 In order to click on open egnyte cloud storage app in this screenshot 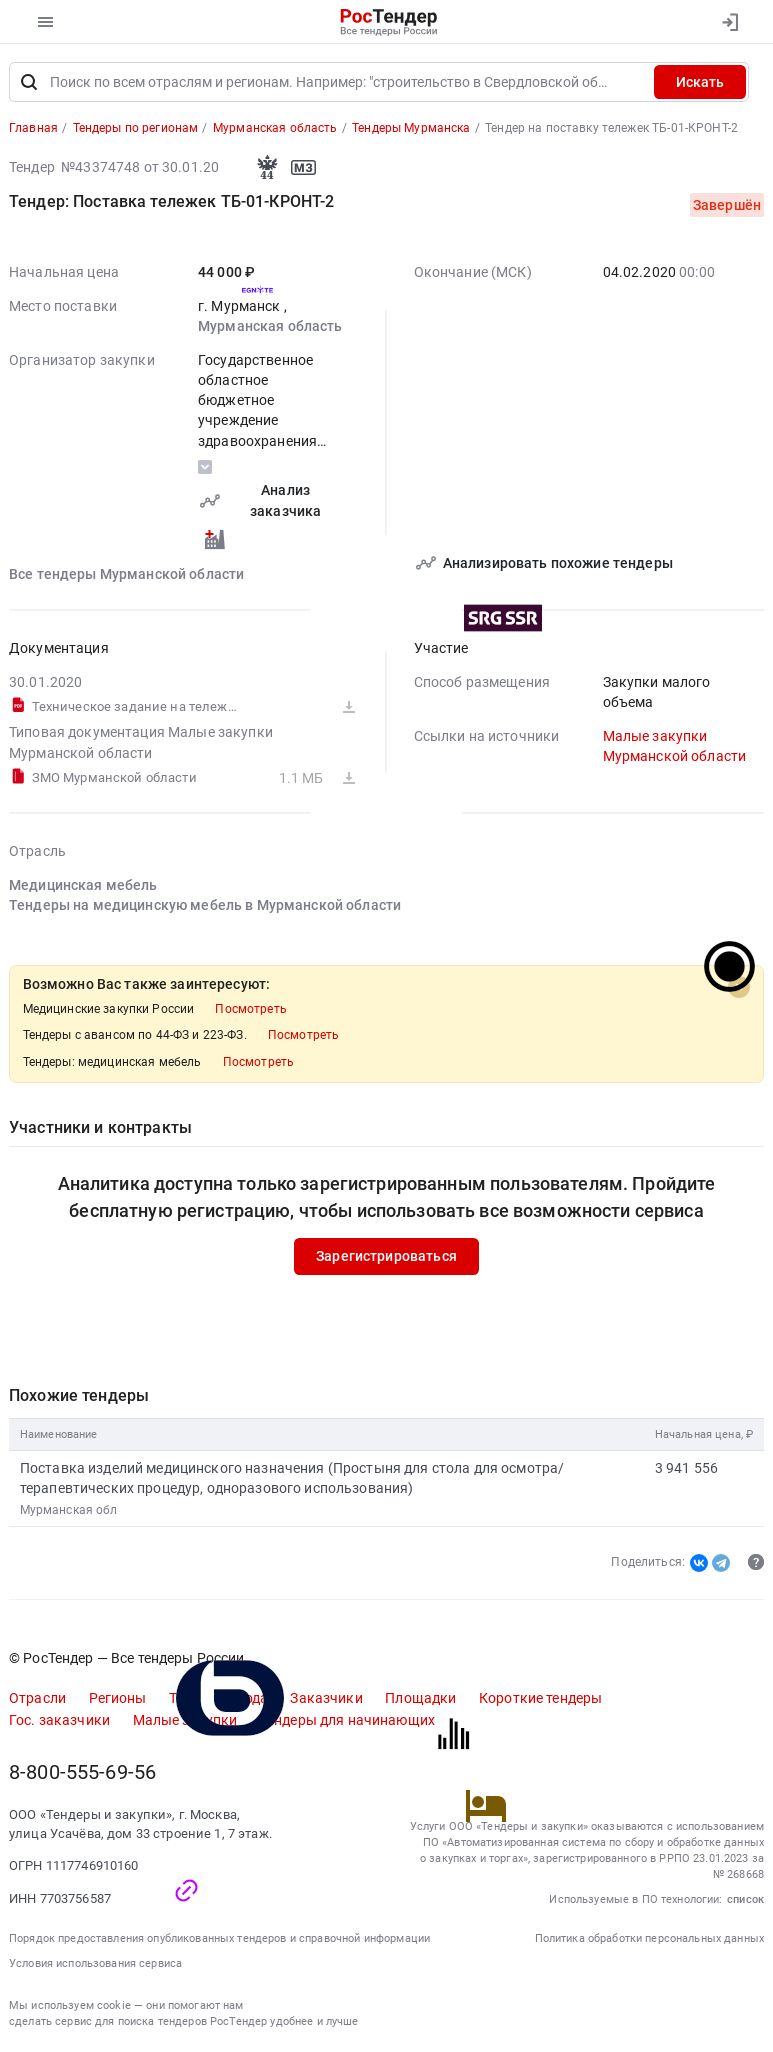, I will do `click(257, 289)`.